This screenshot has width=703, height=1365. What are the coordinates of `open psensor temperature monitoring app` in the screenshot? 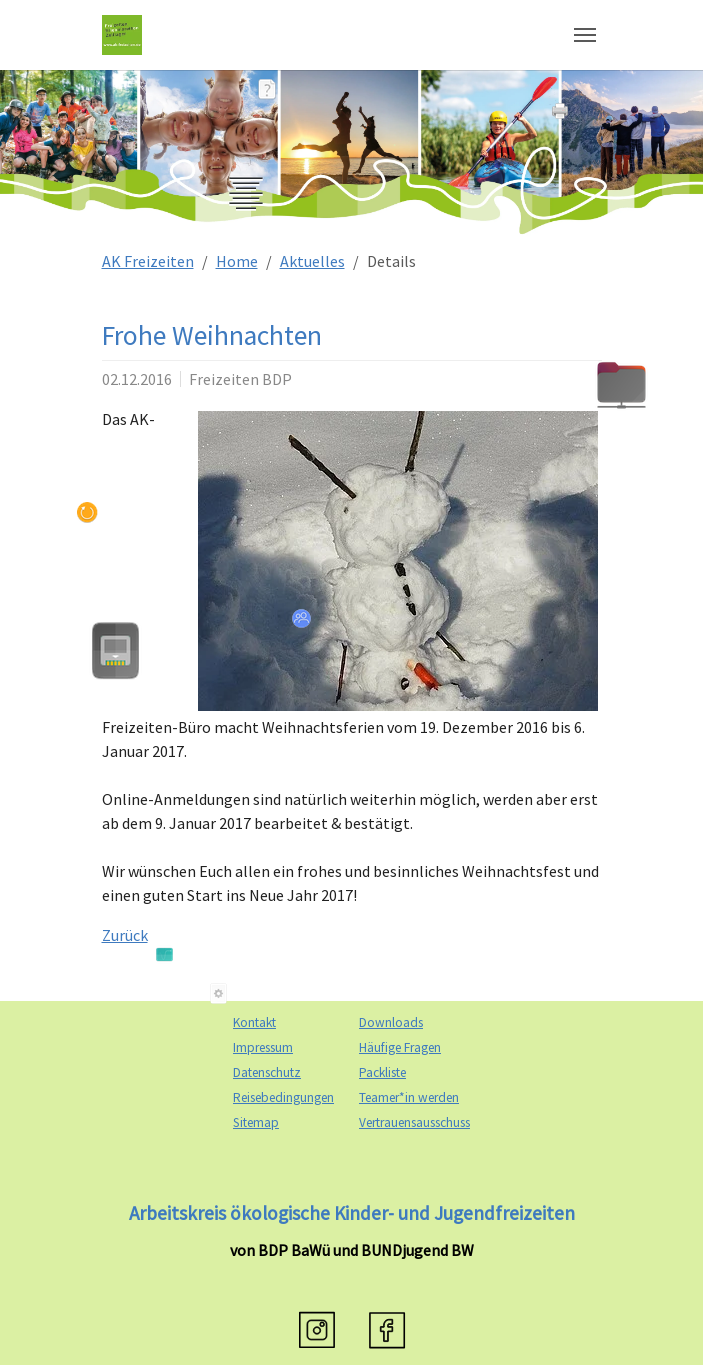 It's located at (164, 954).